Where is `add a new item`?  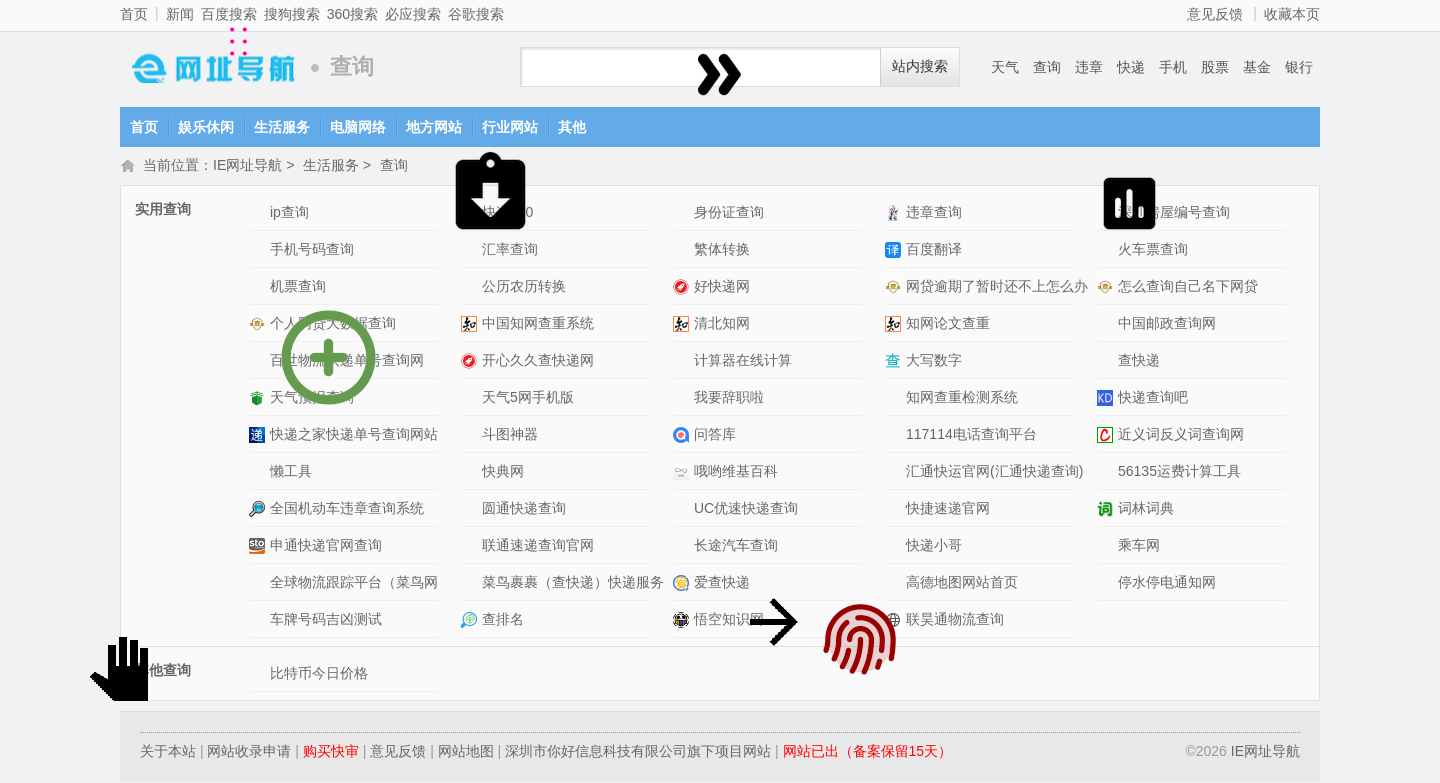
add a new item is located at coordinates (328, 357).